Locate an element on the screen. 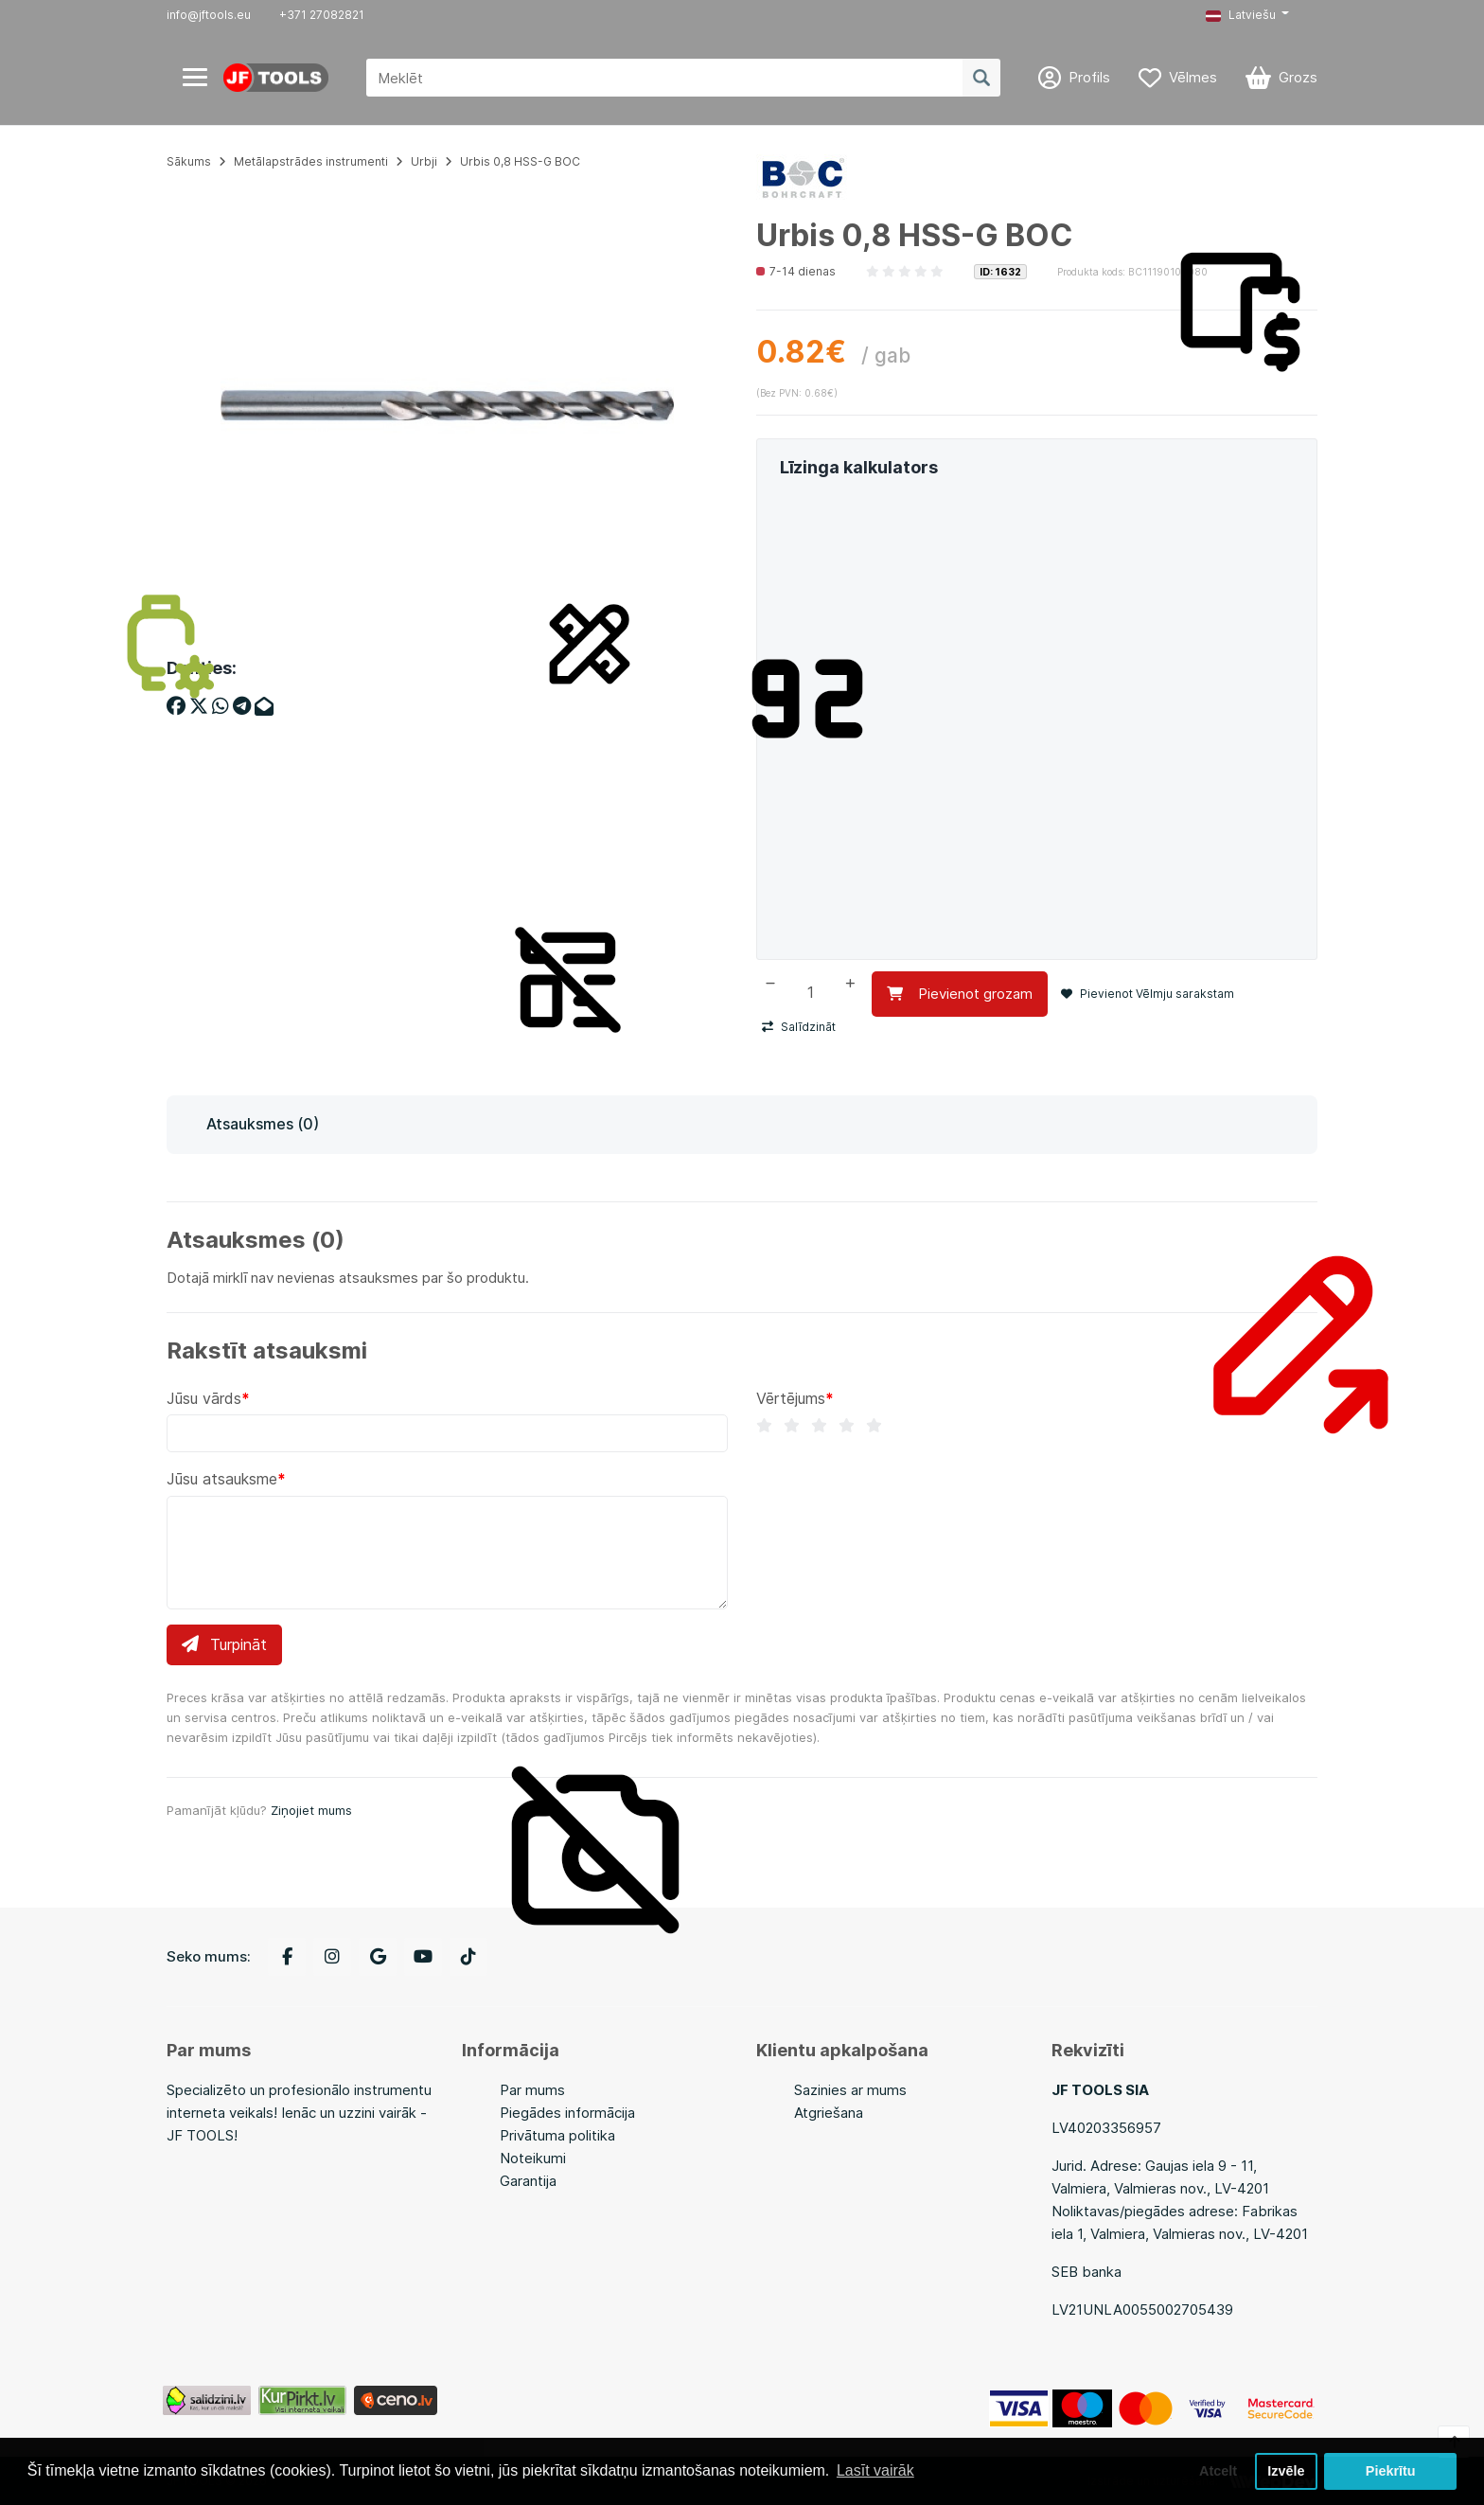  access smartwatch settings is located at coordinates (161, 643).